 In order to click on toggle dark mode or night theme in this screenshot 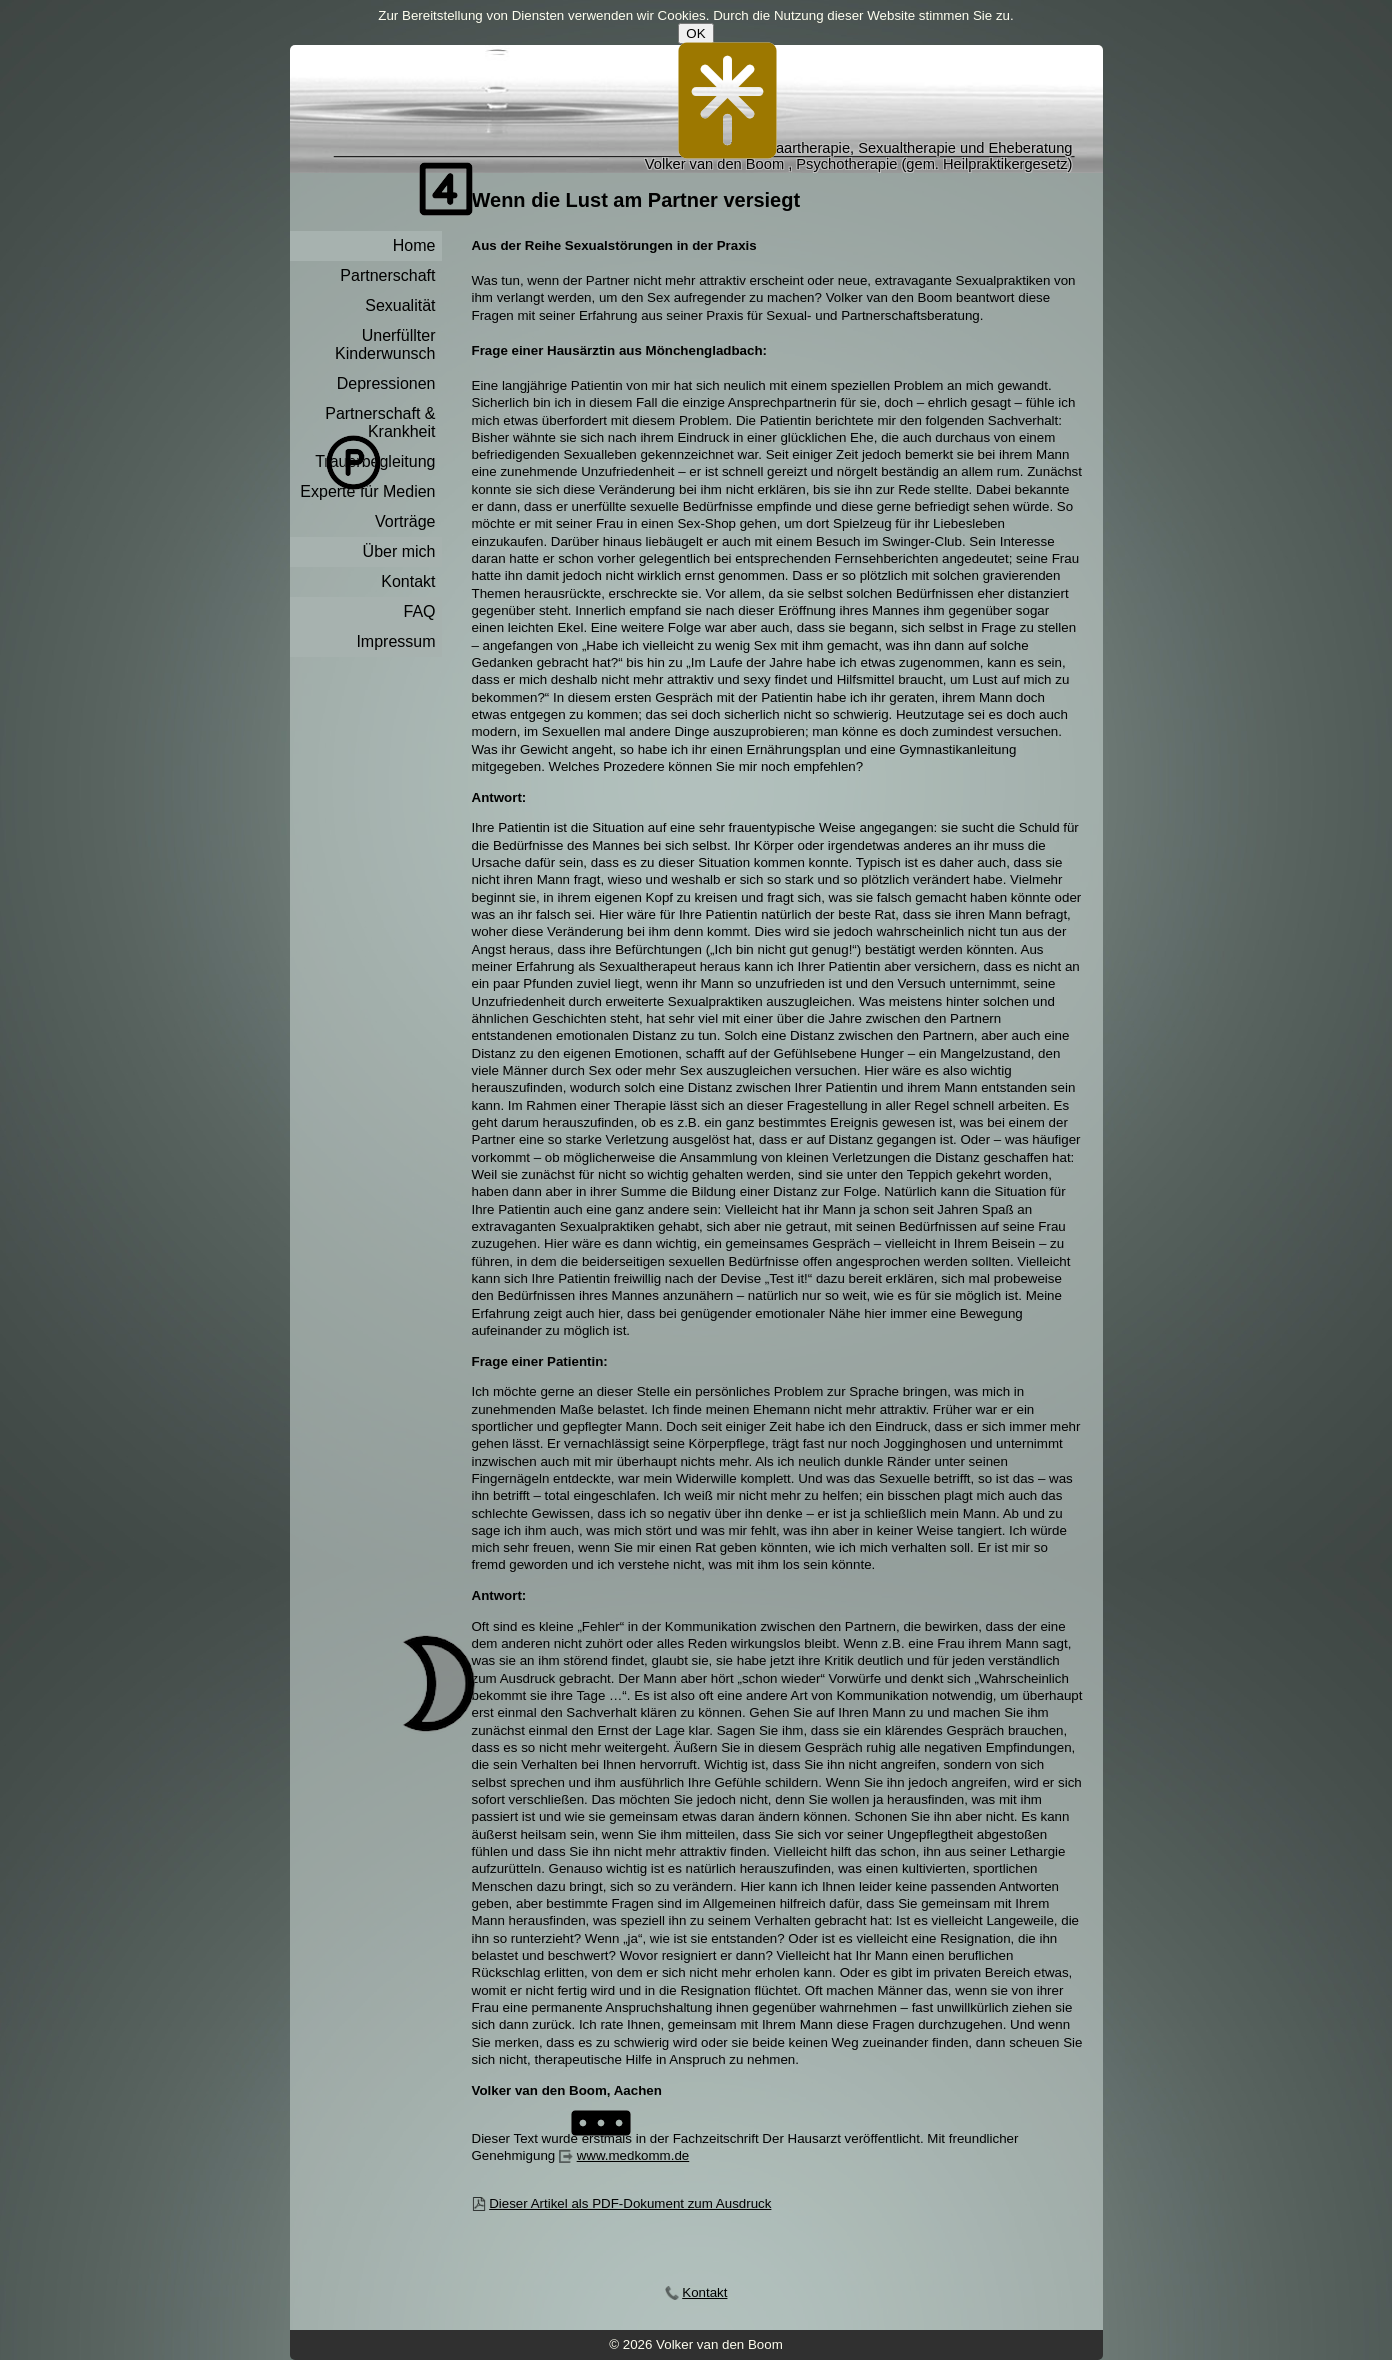, I will do `click(436, 1683)`.